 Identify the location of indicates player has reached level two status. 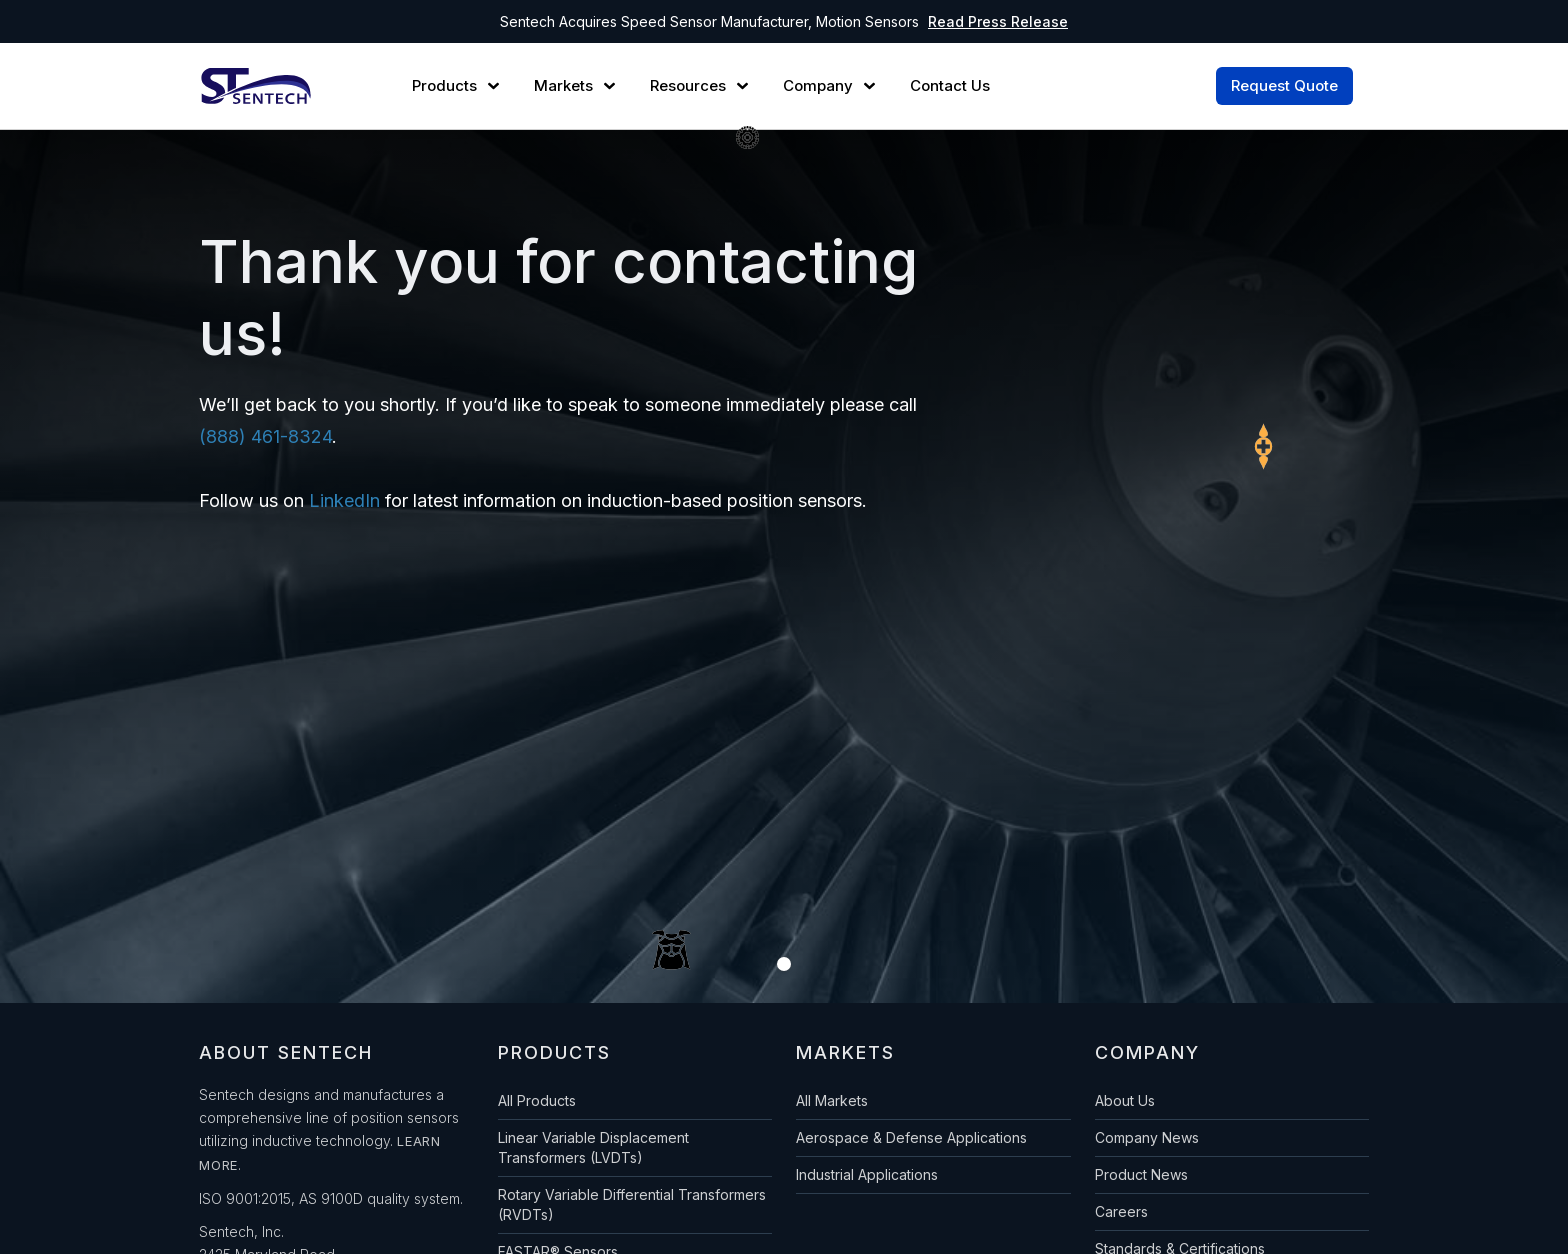
(1263, 446).